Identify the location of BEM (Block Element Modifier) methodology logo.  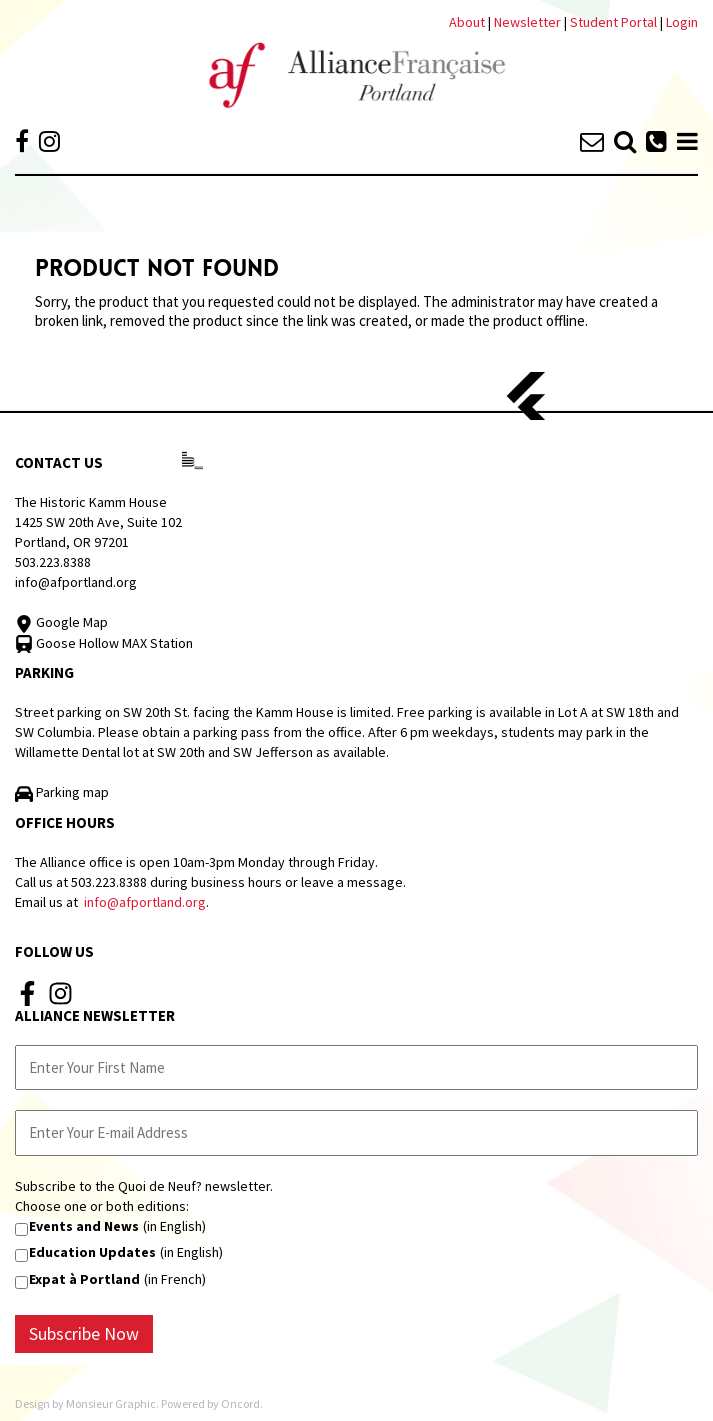
(192, 460).